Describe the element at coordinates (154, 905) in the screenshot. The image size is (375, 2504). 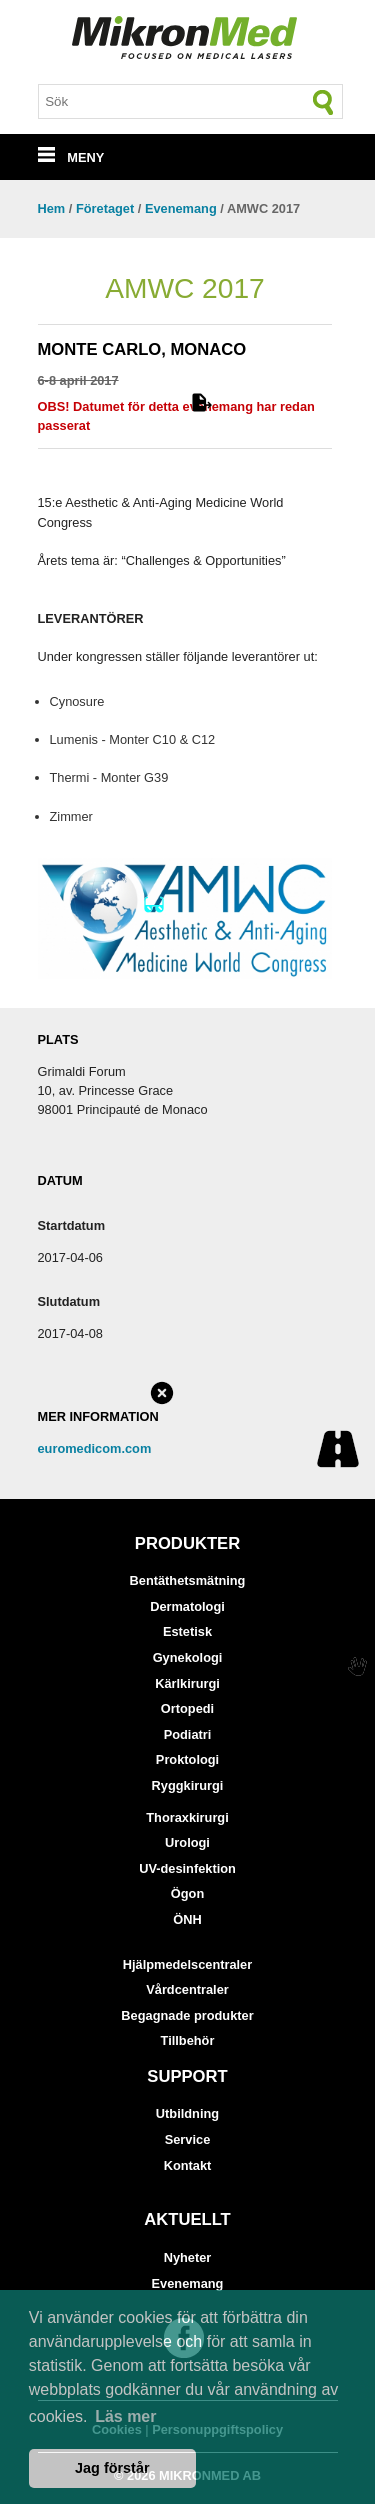
I see `toggle cool or casual mode` at that location.